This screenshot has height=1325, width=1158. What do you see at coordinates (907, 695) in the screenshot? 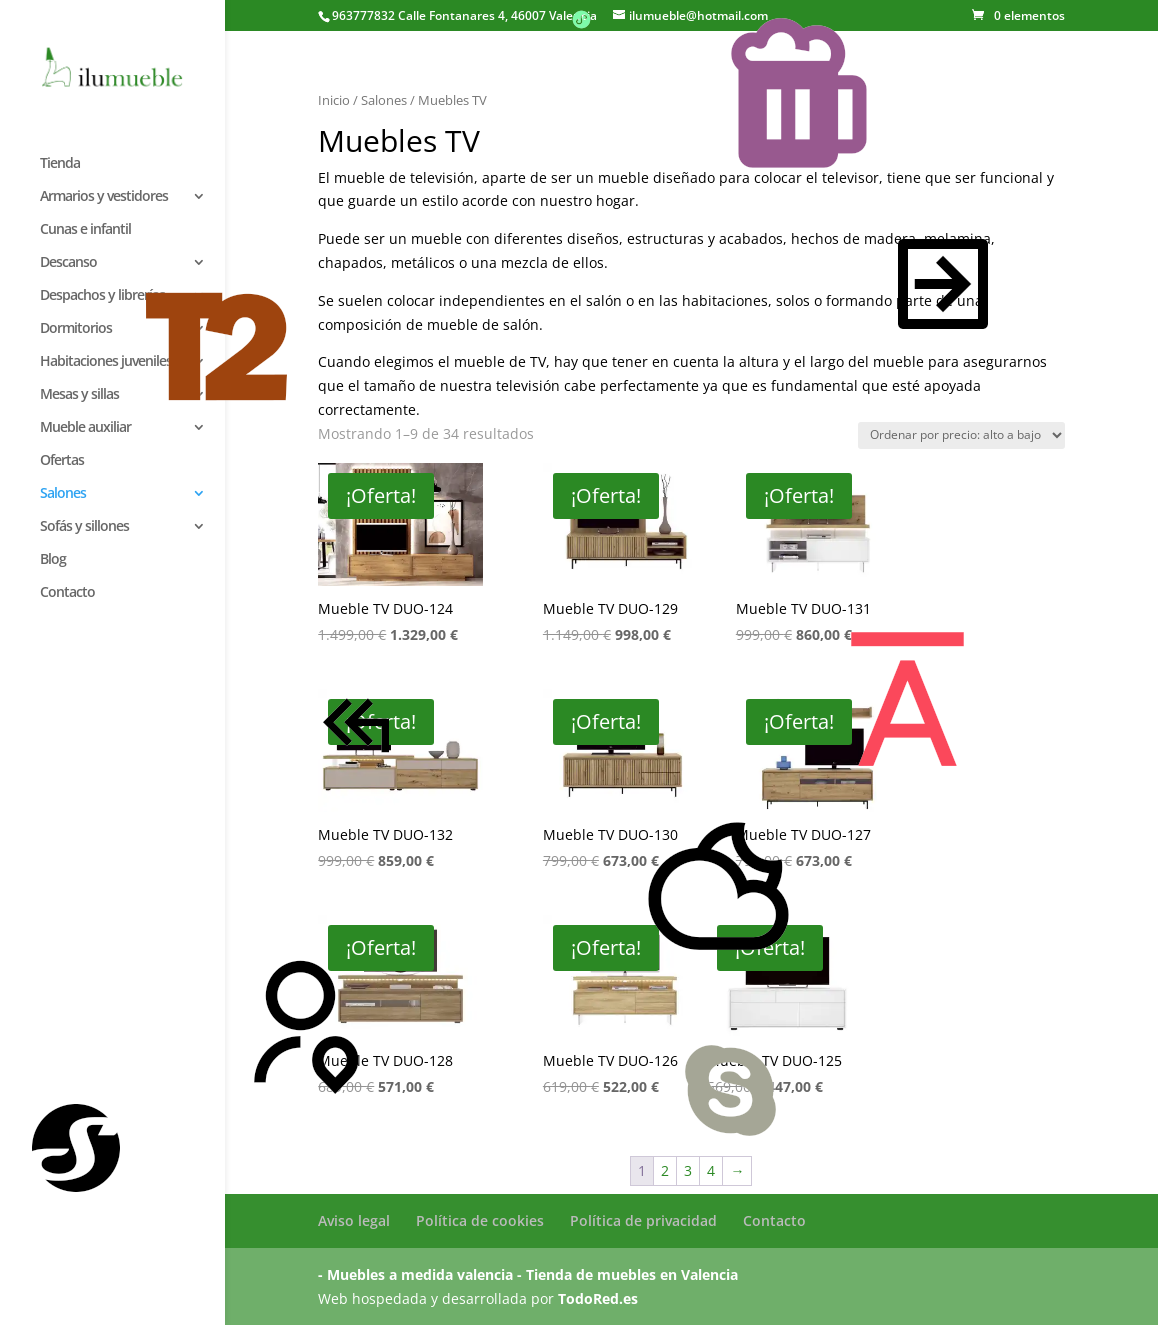
I see `apply overline formatting to selected text` at bounding box center [907, 695].